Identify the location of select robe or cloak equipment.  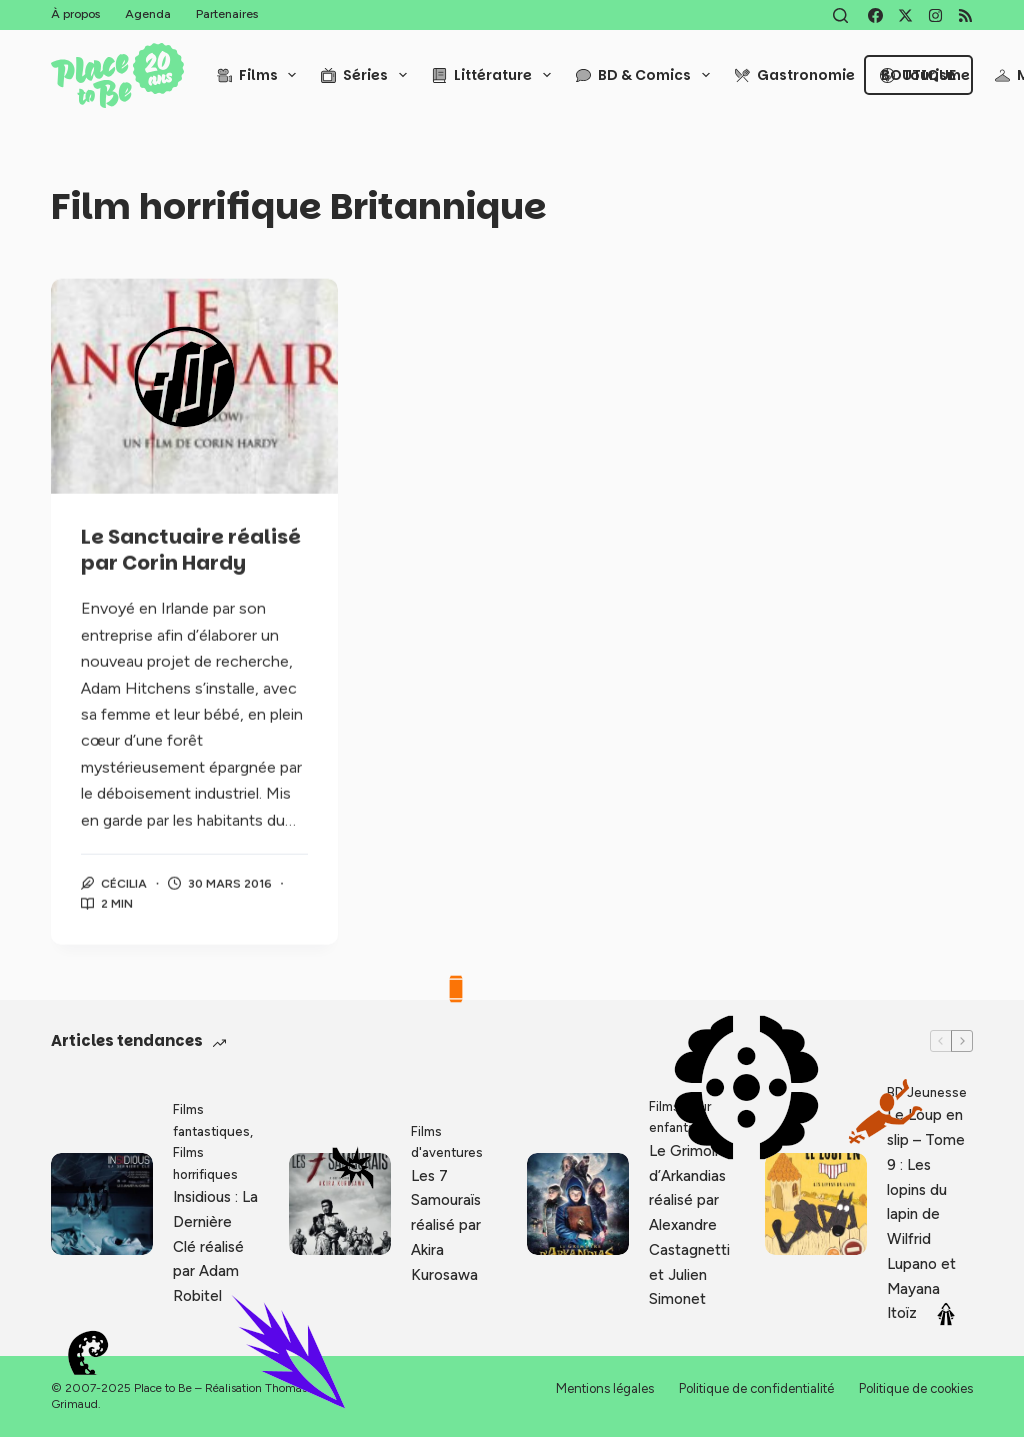
(946, 1314).